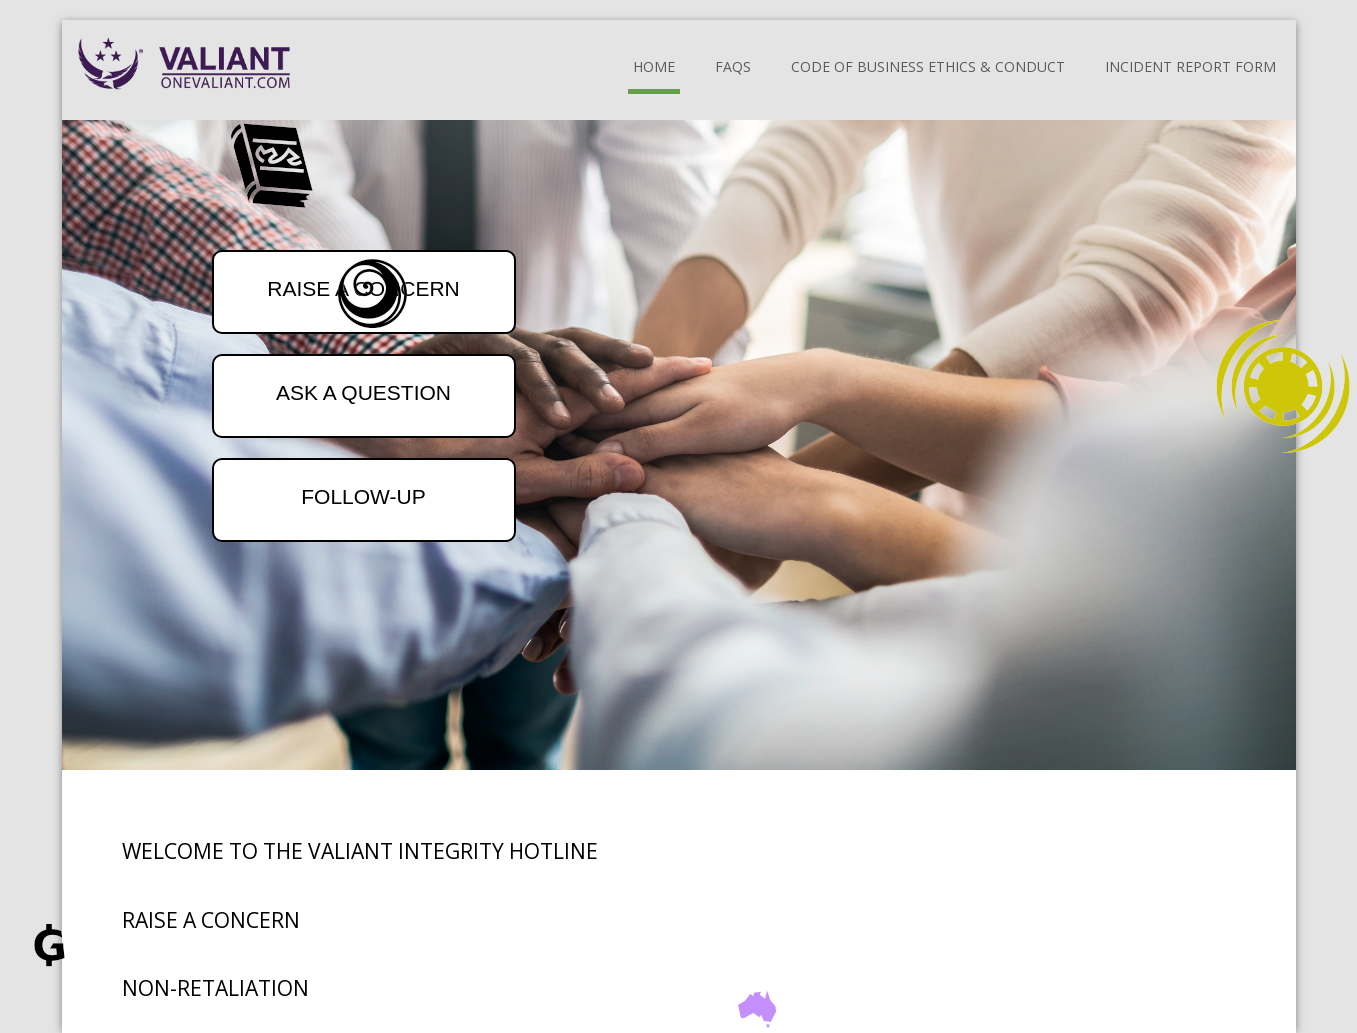  What do you see at coordinates (1282, 386) in the screenshot?
I see `indicates motion detection is active` at bounding box center [1282, 386].